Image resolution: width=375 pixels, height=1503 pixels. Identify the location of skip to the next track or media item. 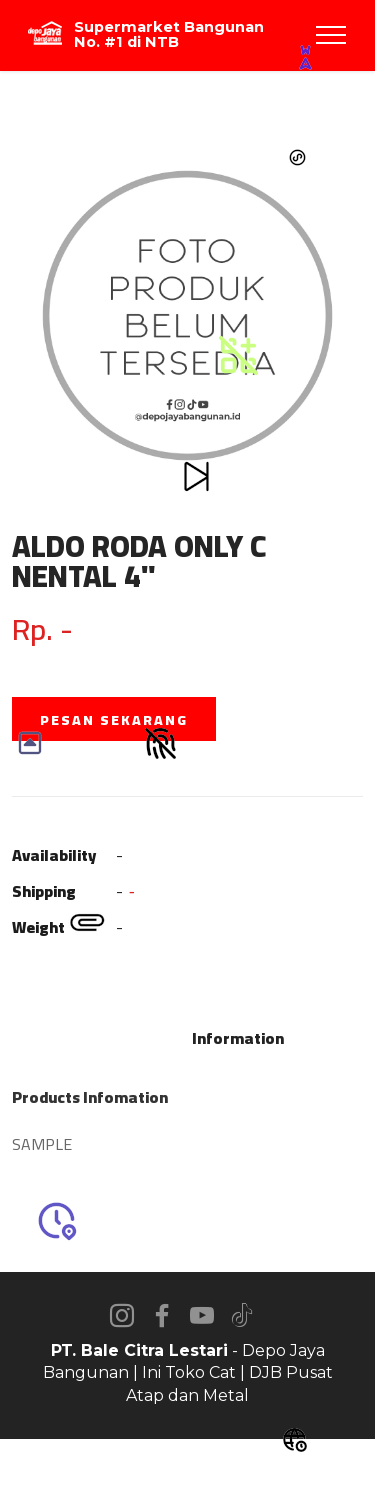
(196, 476).